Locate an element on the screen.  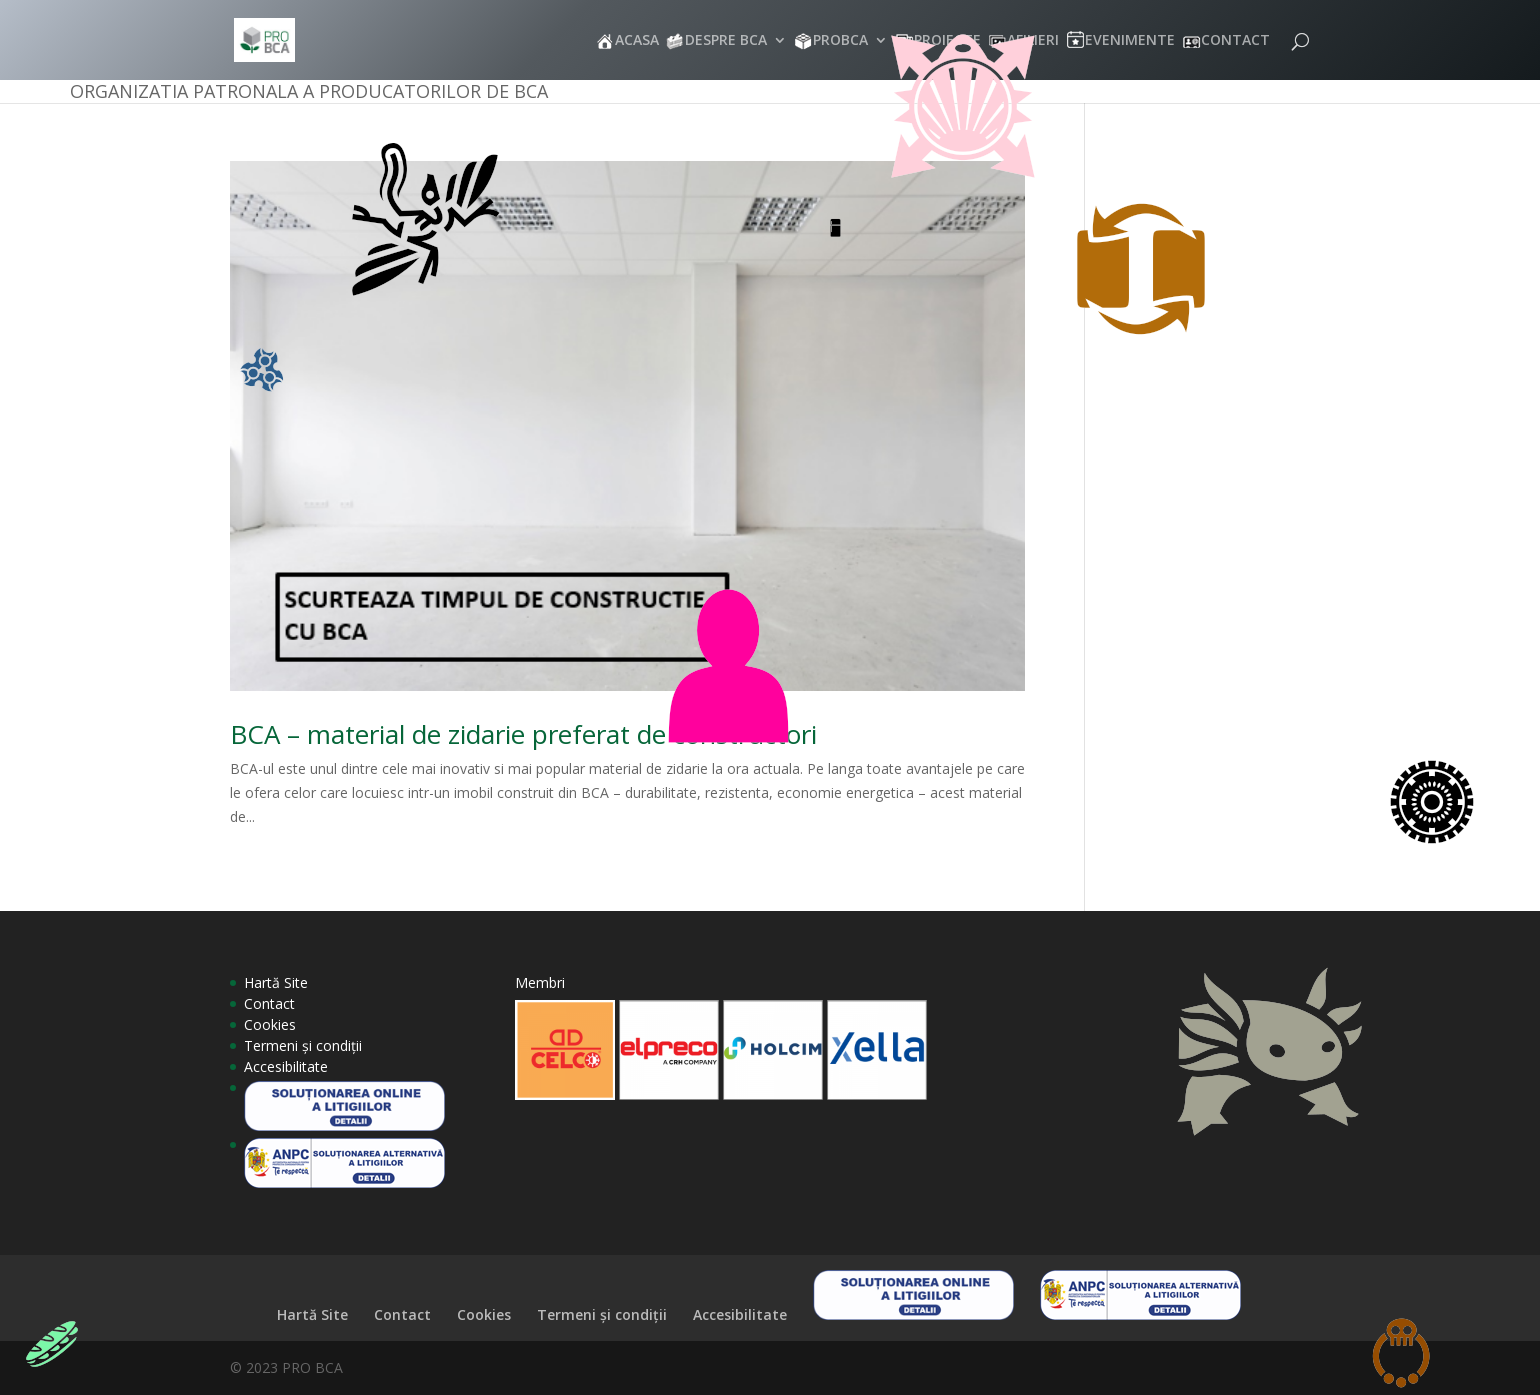
share or broadcast game achievement is located at coordinates (963, 106).